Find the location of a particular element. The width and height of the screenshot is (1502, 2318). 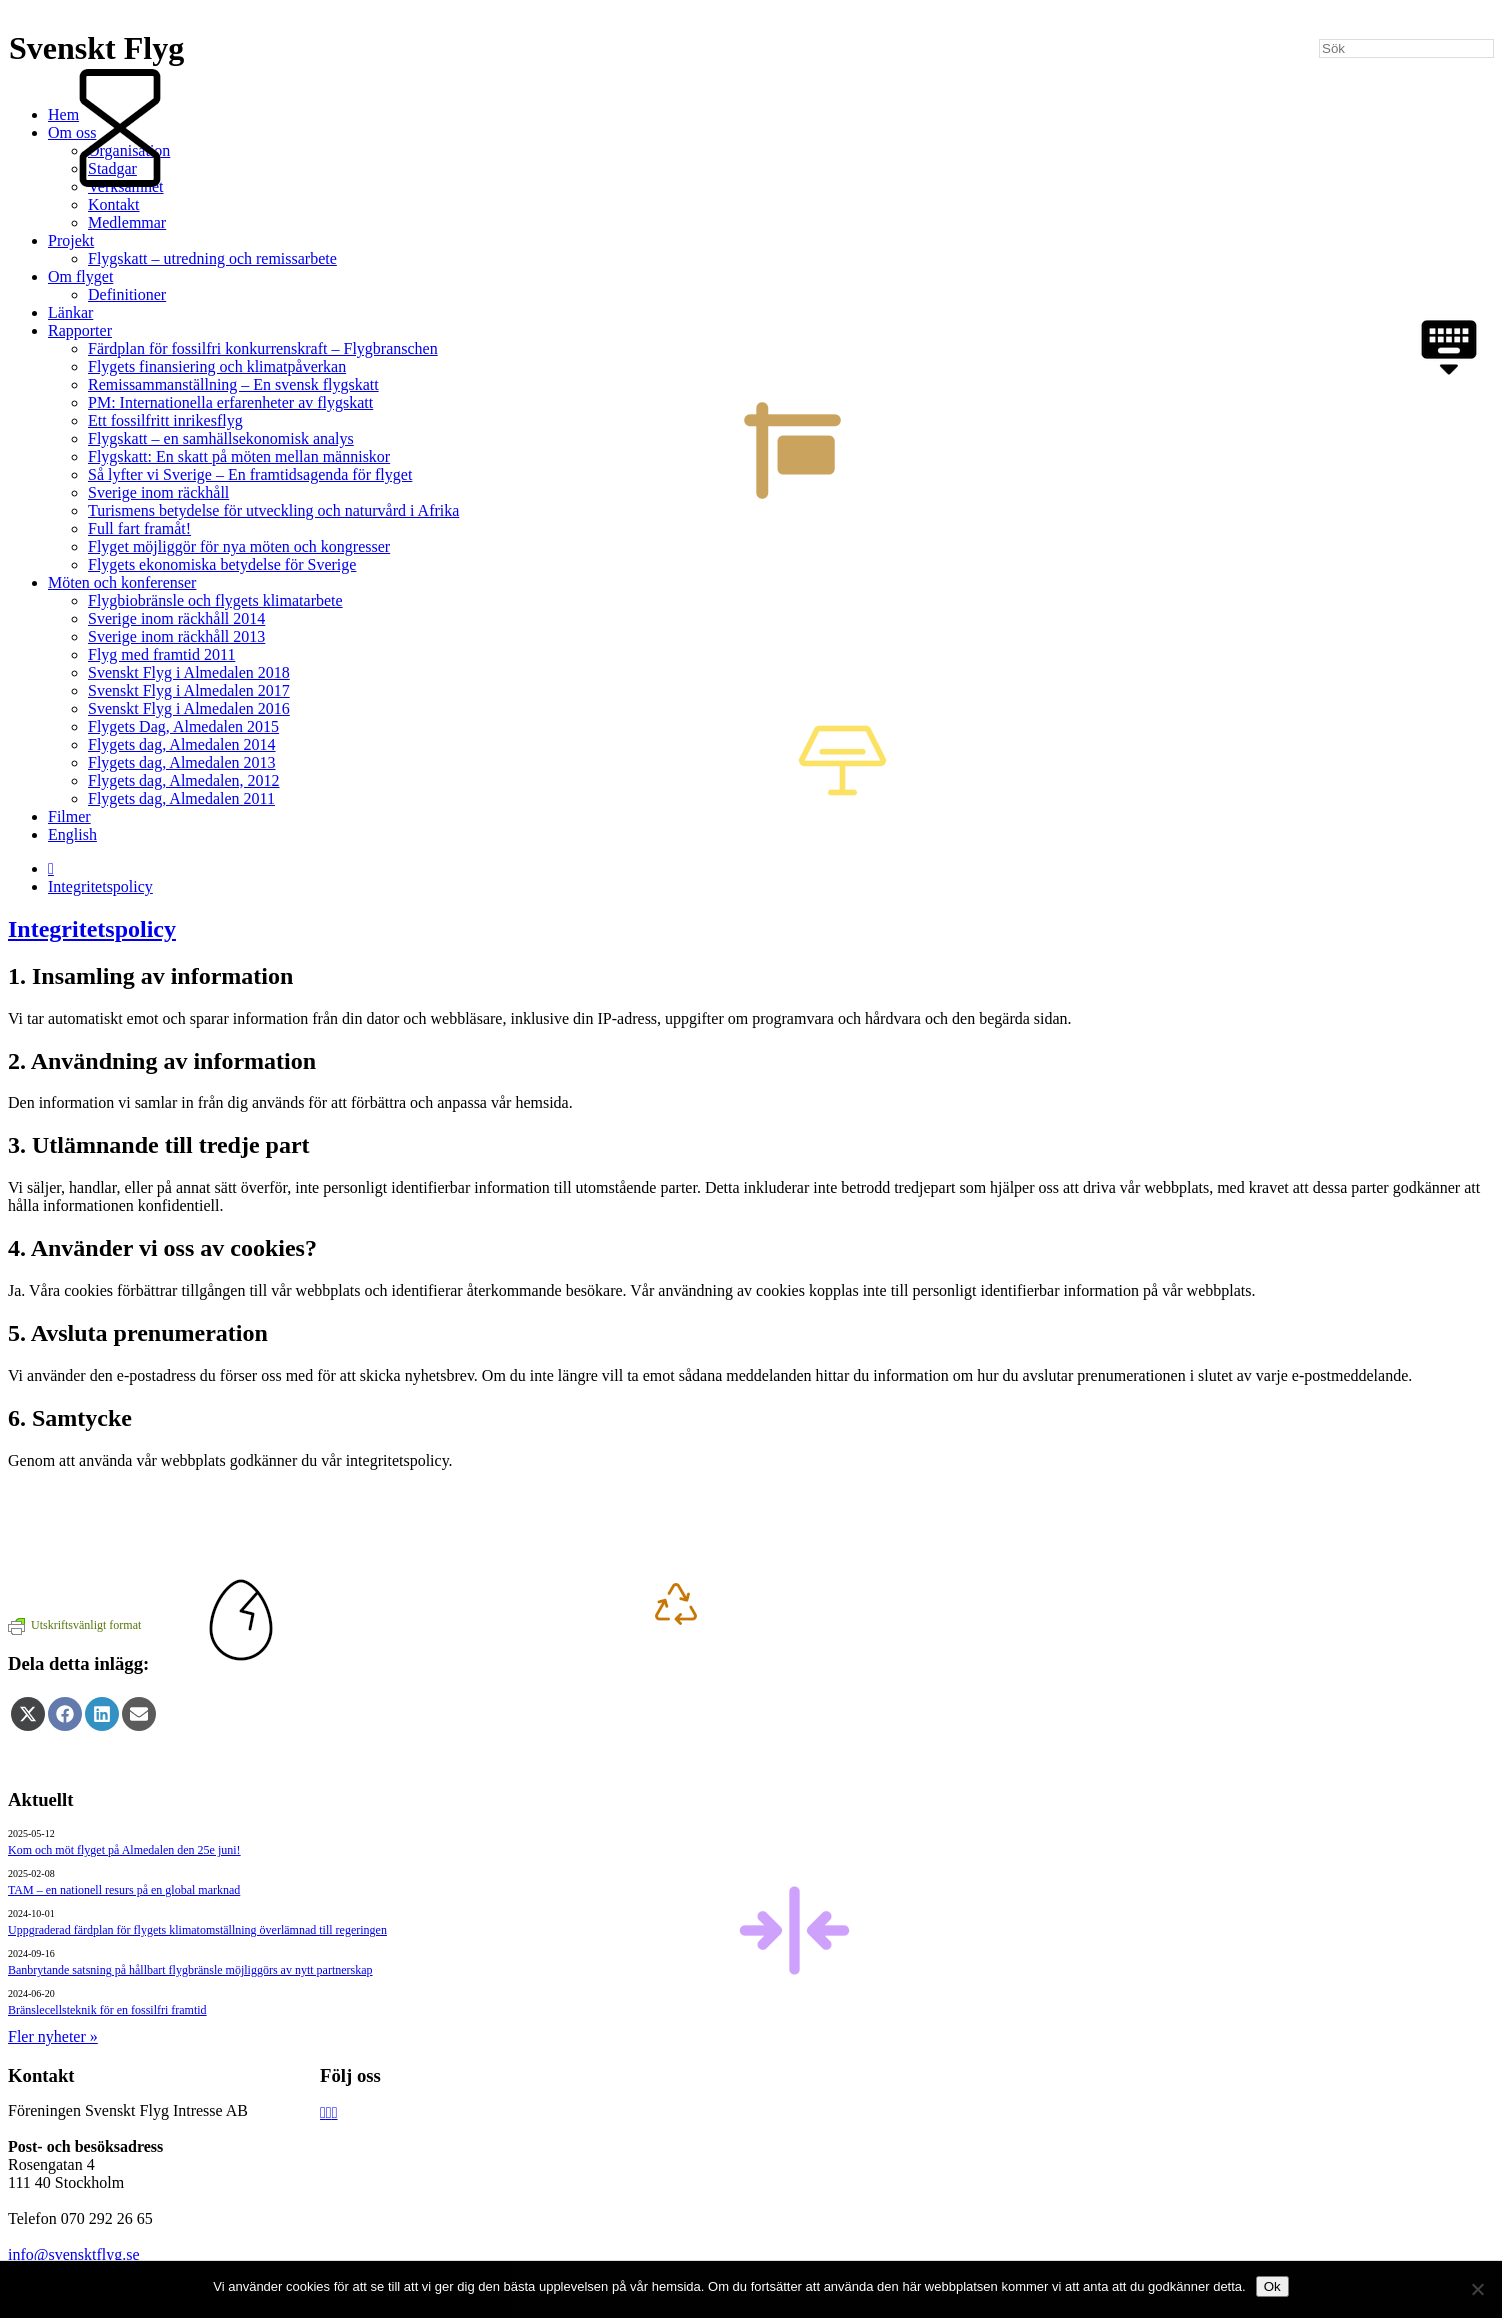

indicates a storefront or business listing is located at coordinates (792, 450).